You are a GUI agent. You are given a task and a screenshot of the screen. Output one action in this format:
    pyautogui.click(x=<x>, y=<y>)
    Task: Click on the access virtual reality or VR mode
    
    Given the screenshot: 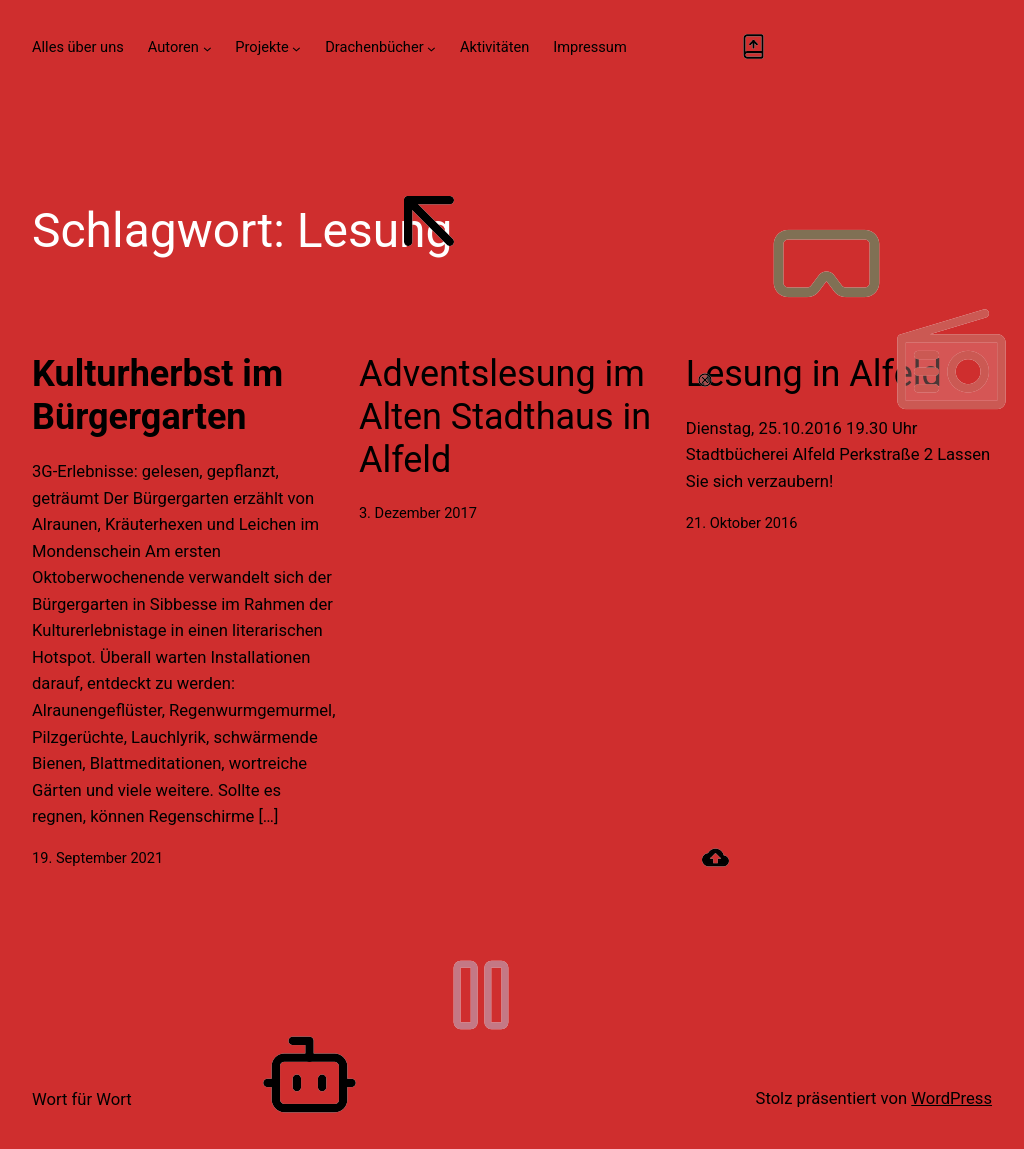 What is the action you would take?
    pyautogui.click(x=826, y=263)
    